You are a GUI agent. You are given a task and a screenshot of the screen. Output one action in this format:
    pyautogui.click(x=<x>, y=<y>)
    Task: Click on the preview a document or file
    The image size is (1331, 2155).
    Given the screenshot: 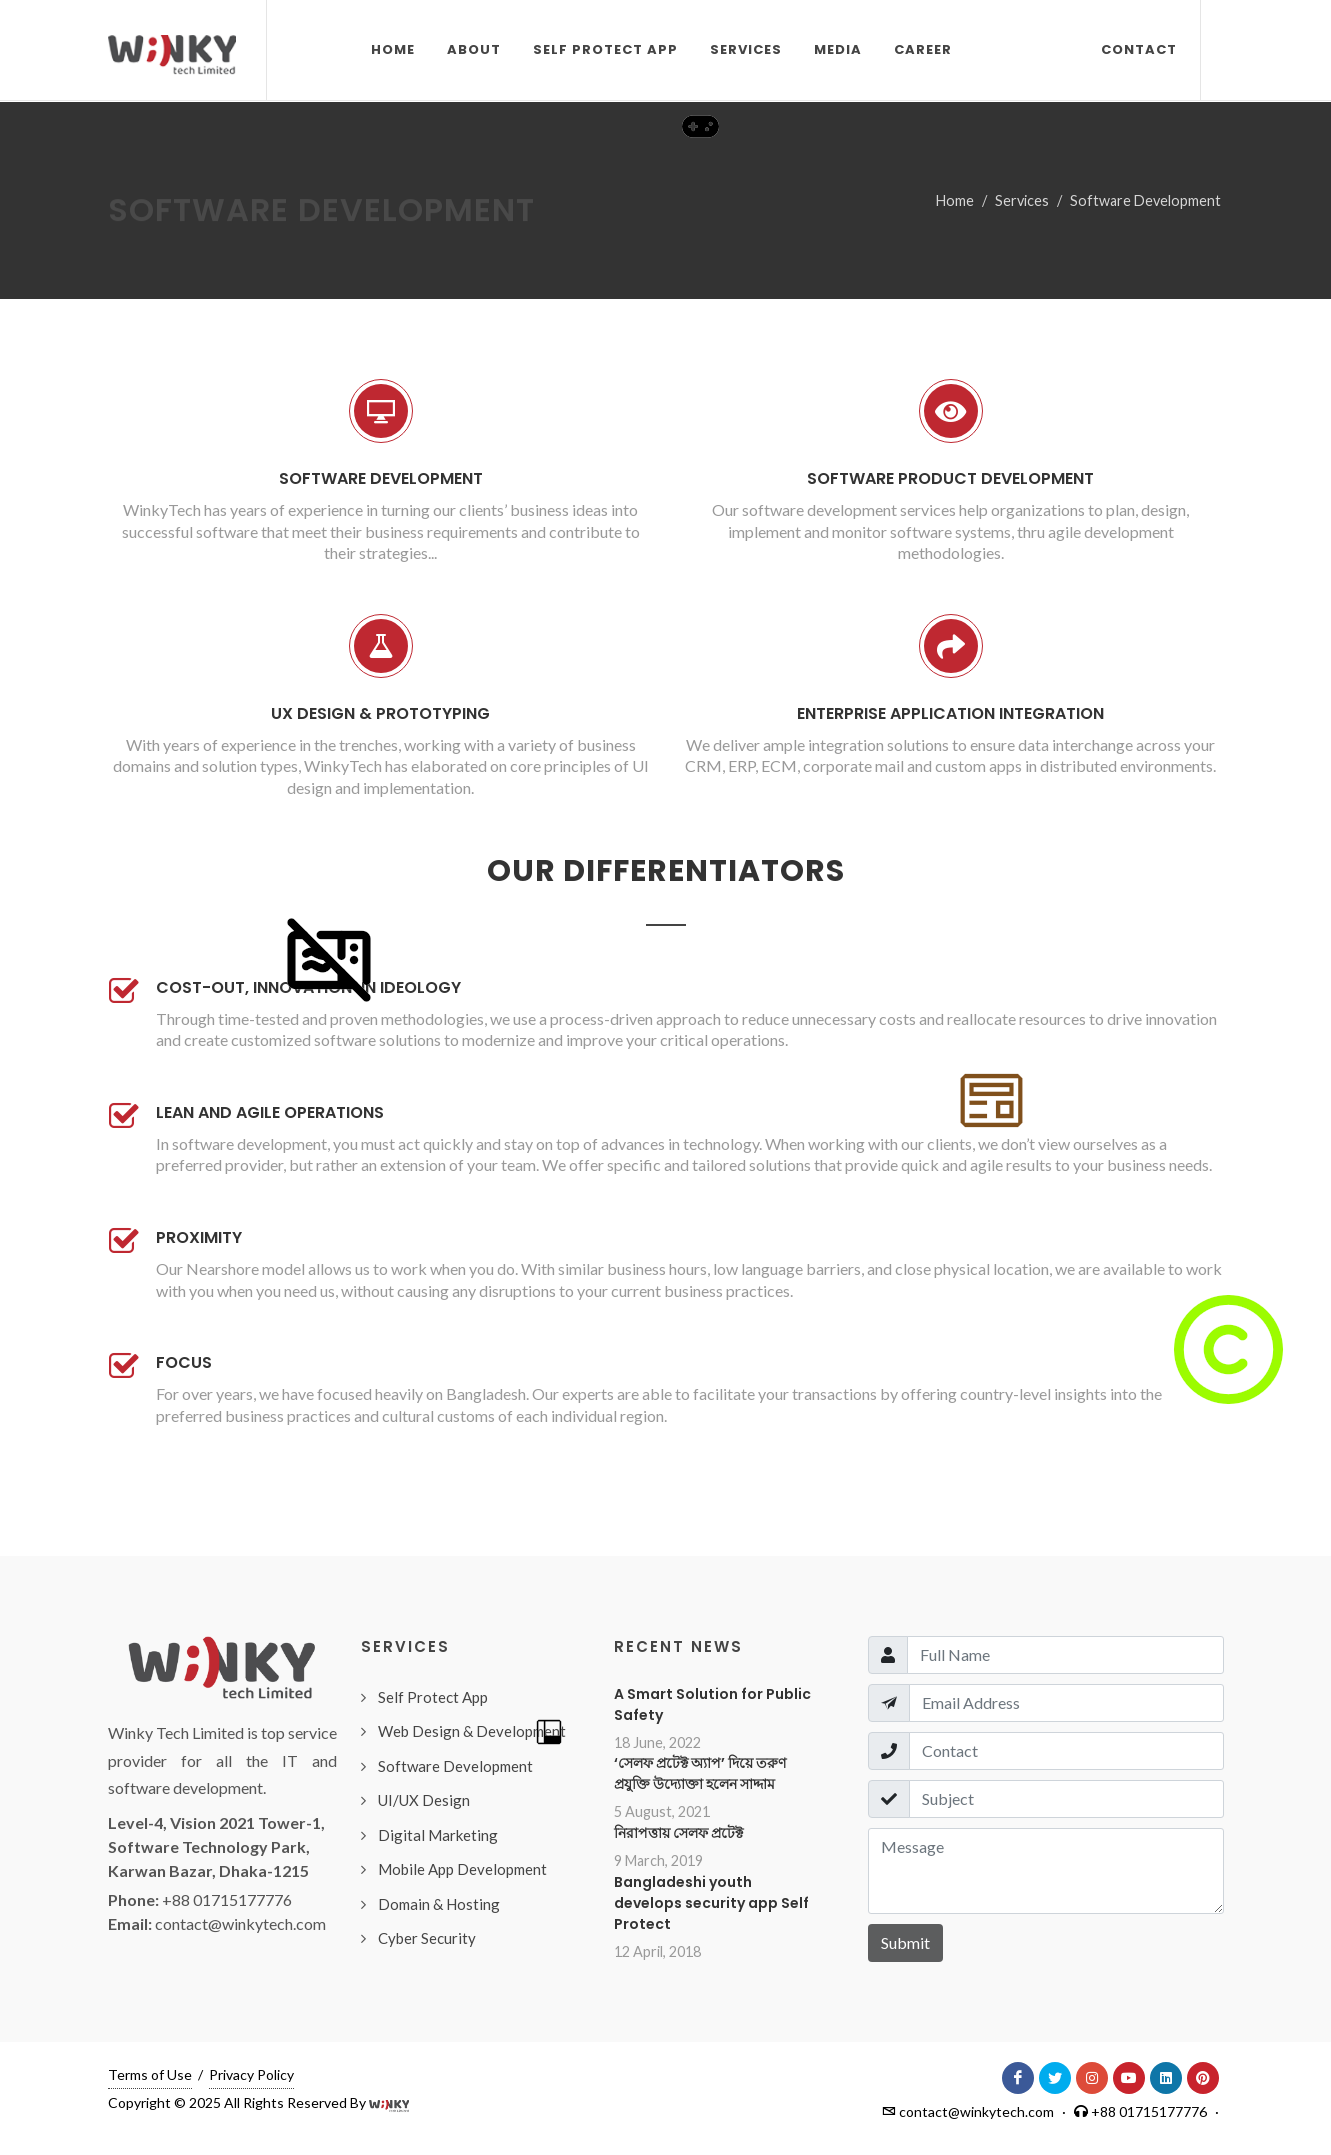 What is the action you would take?
    pyautogui.click(x=991, y=1100)
    